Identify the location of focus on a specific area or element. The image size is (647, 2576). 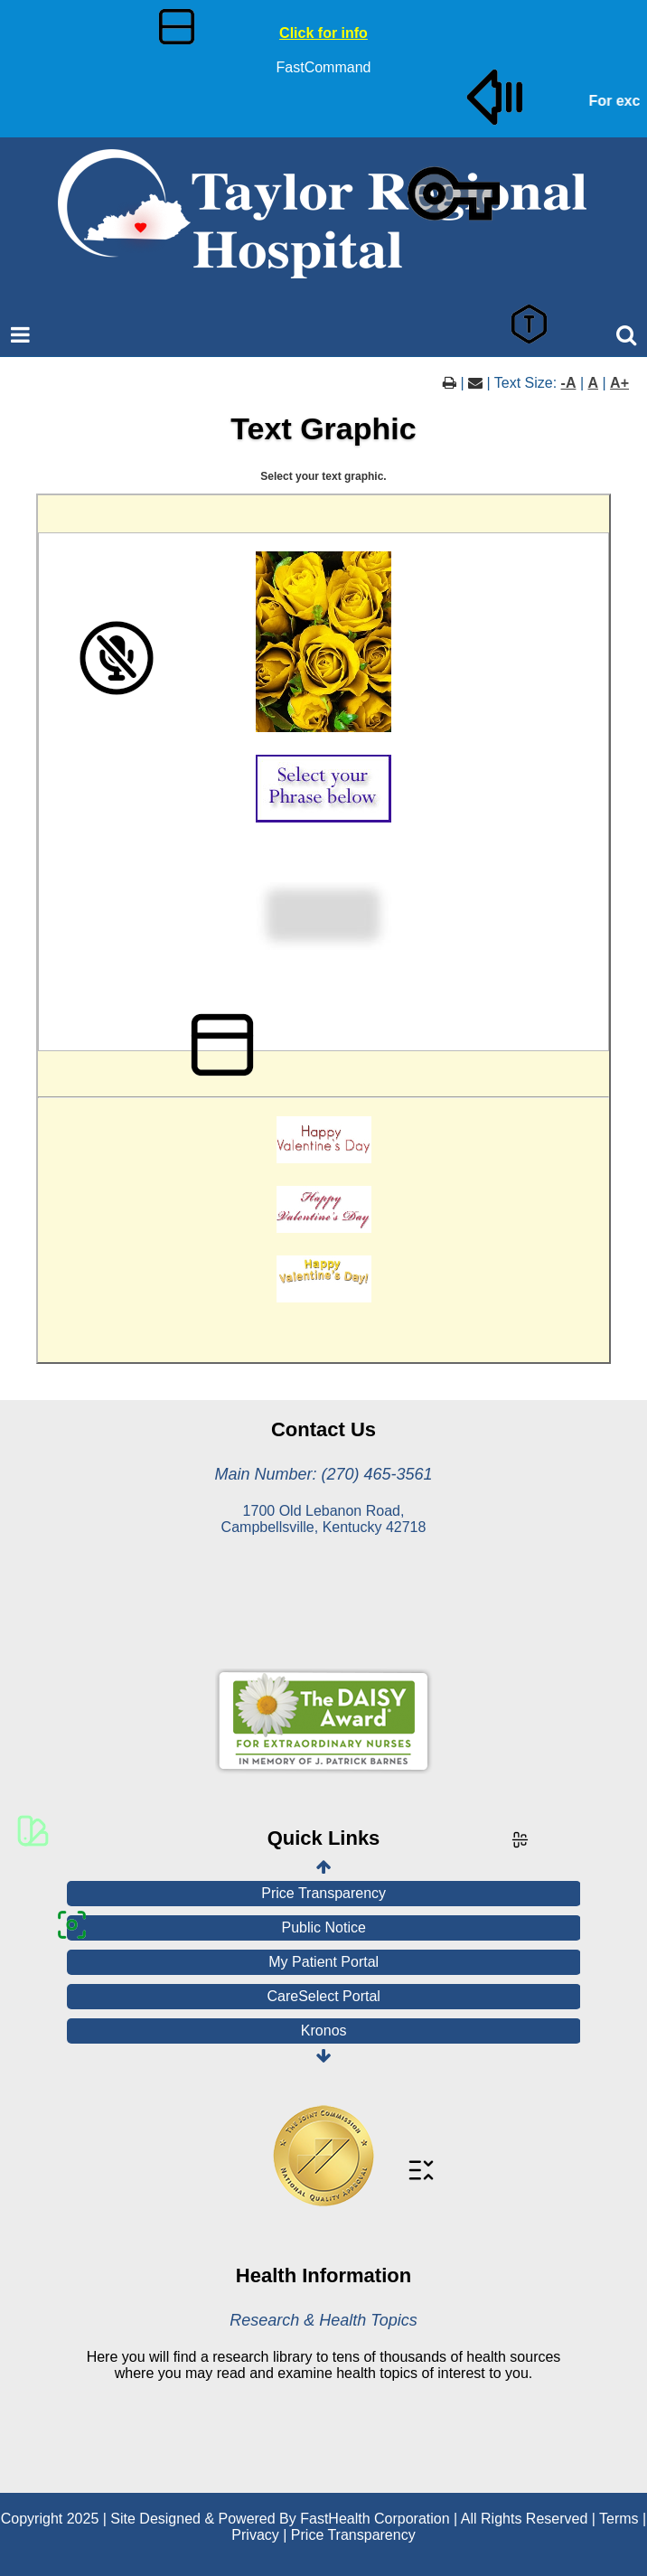
(71, 1924).